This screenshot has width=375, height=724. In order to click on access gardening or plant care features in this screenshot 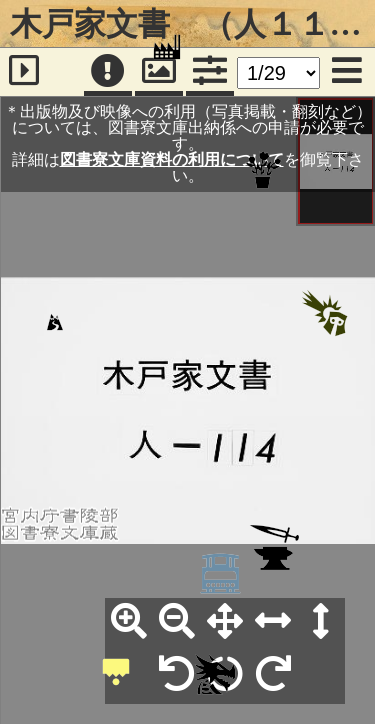, I will do `click(263, 170)`.